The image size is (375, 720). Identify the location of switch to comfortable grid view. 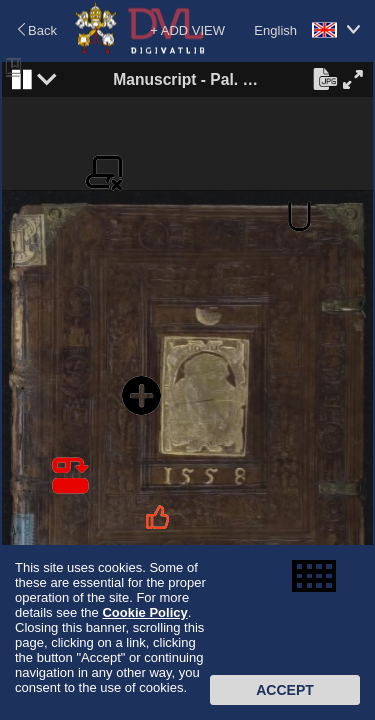
(313, 576).